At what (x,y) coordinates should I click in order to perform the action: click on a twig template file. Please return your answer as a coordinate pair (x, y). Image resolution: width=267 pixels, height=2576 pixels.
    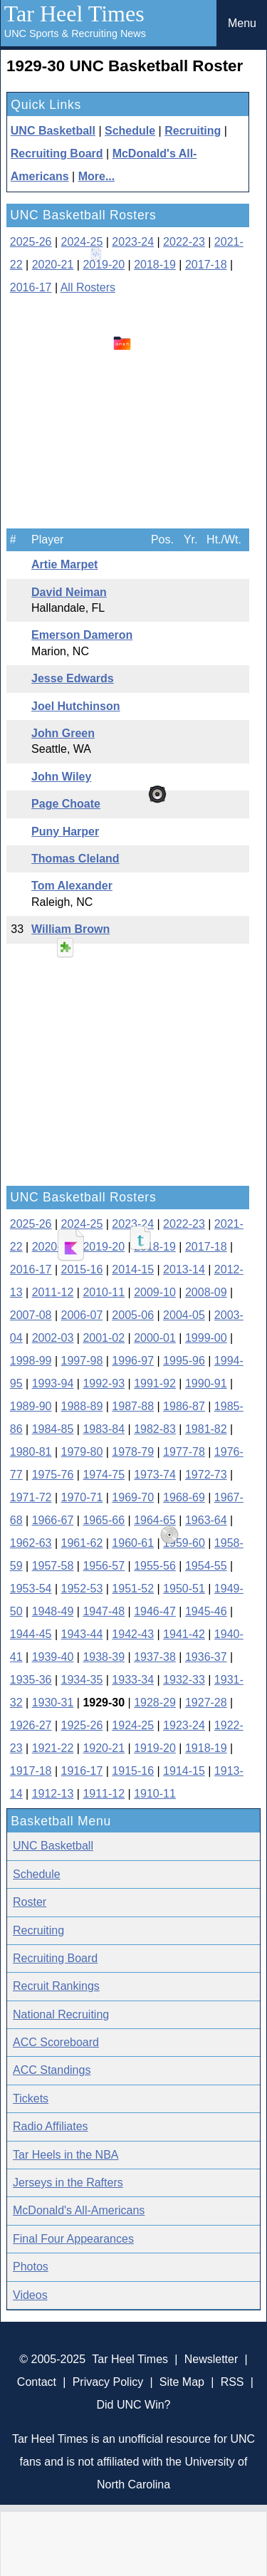
    Looking at the image, I should click on (96, 254).